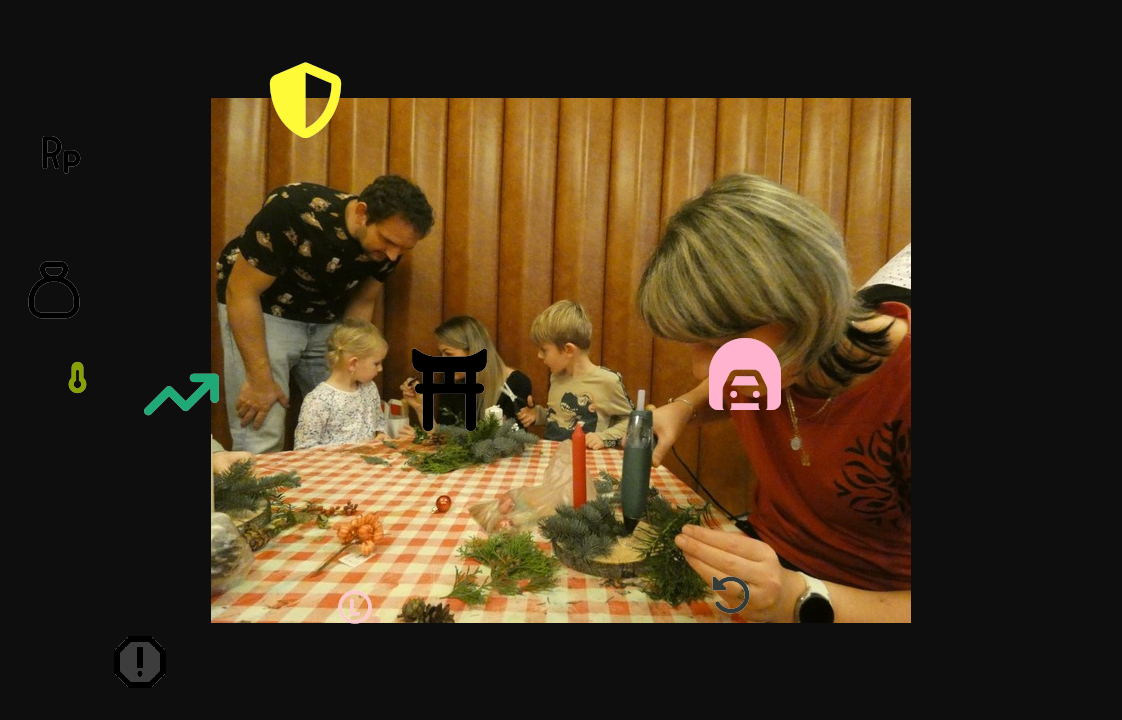 The height and width of the screenshot is (720, 1122). I want to click on report inappropriate content or behavior, so click(140, 662).